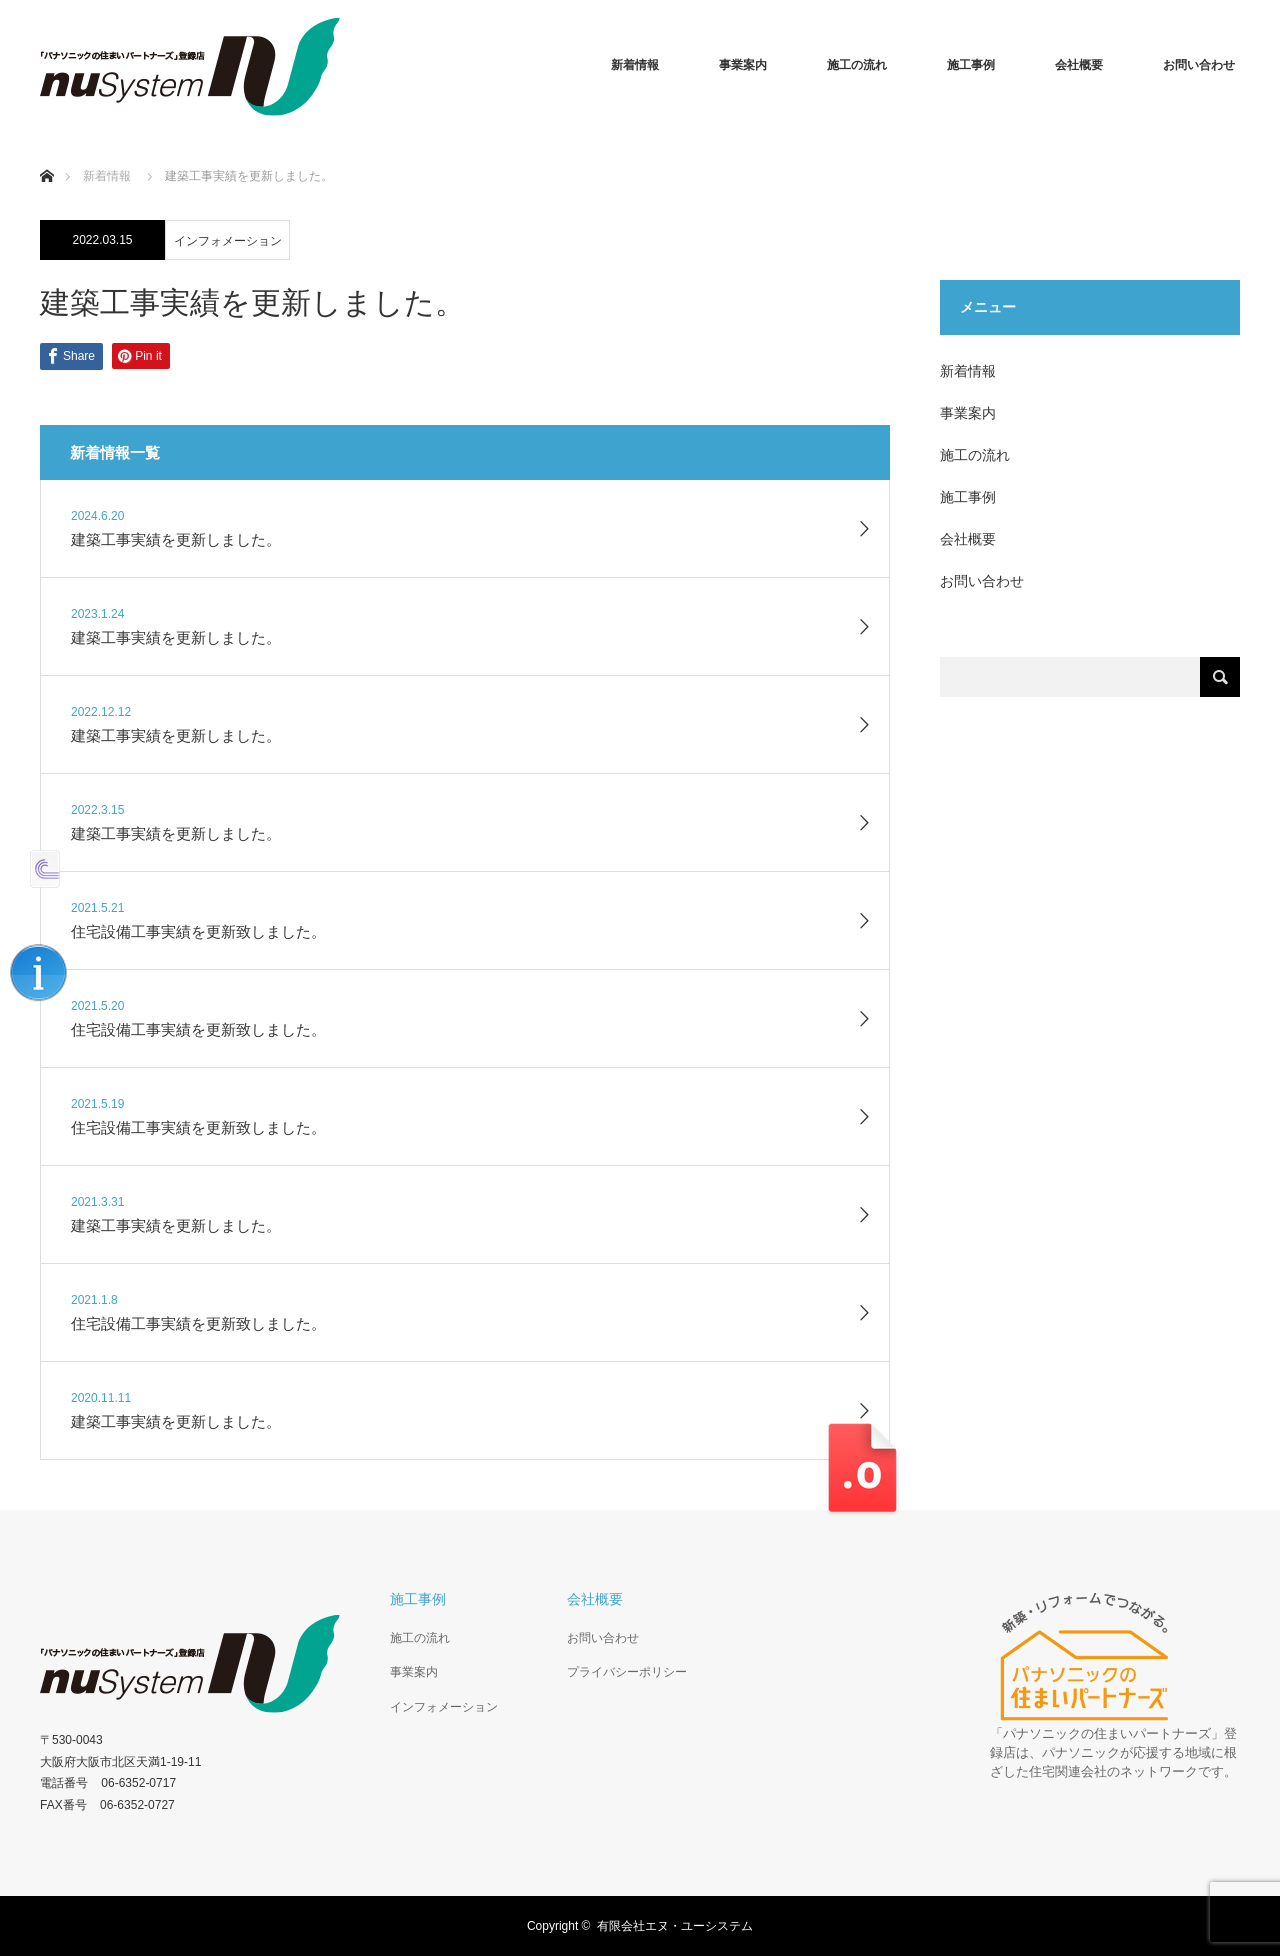 This screenshot has width=1280, height=1956. Describe the element at coordinates (862, 1469) in the screenshot. I see `object file type indicator` at that location.